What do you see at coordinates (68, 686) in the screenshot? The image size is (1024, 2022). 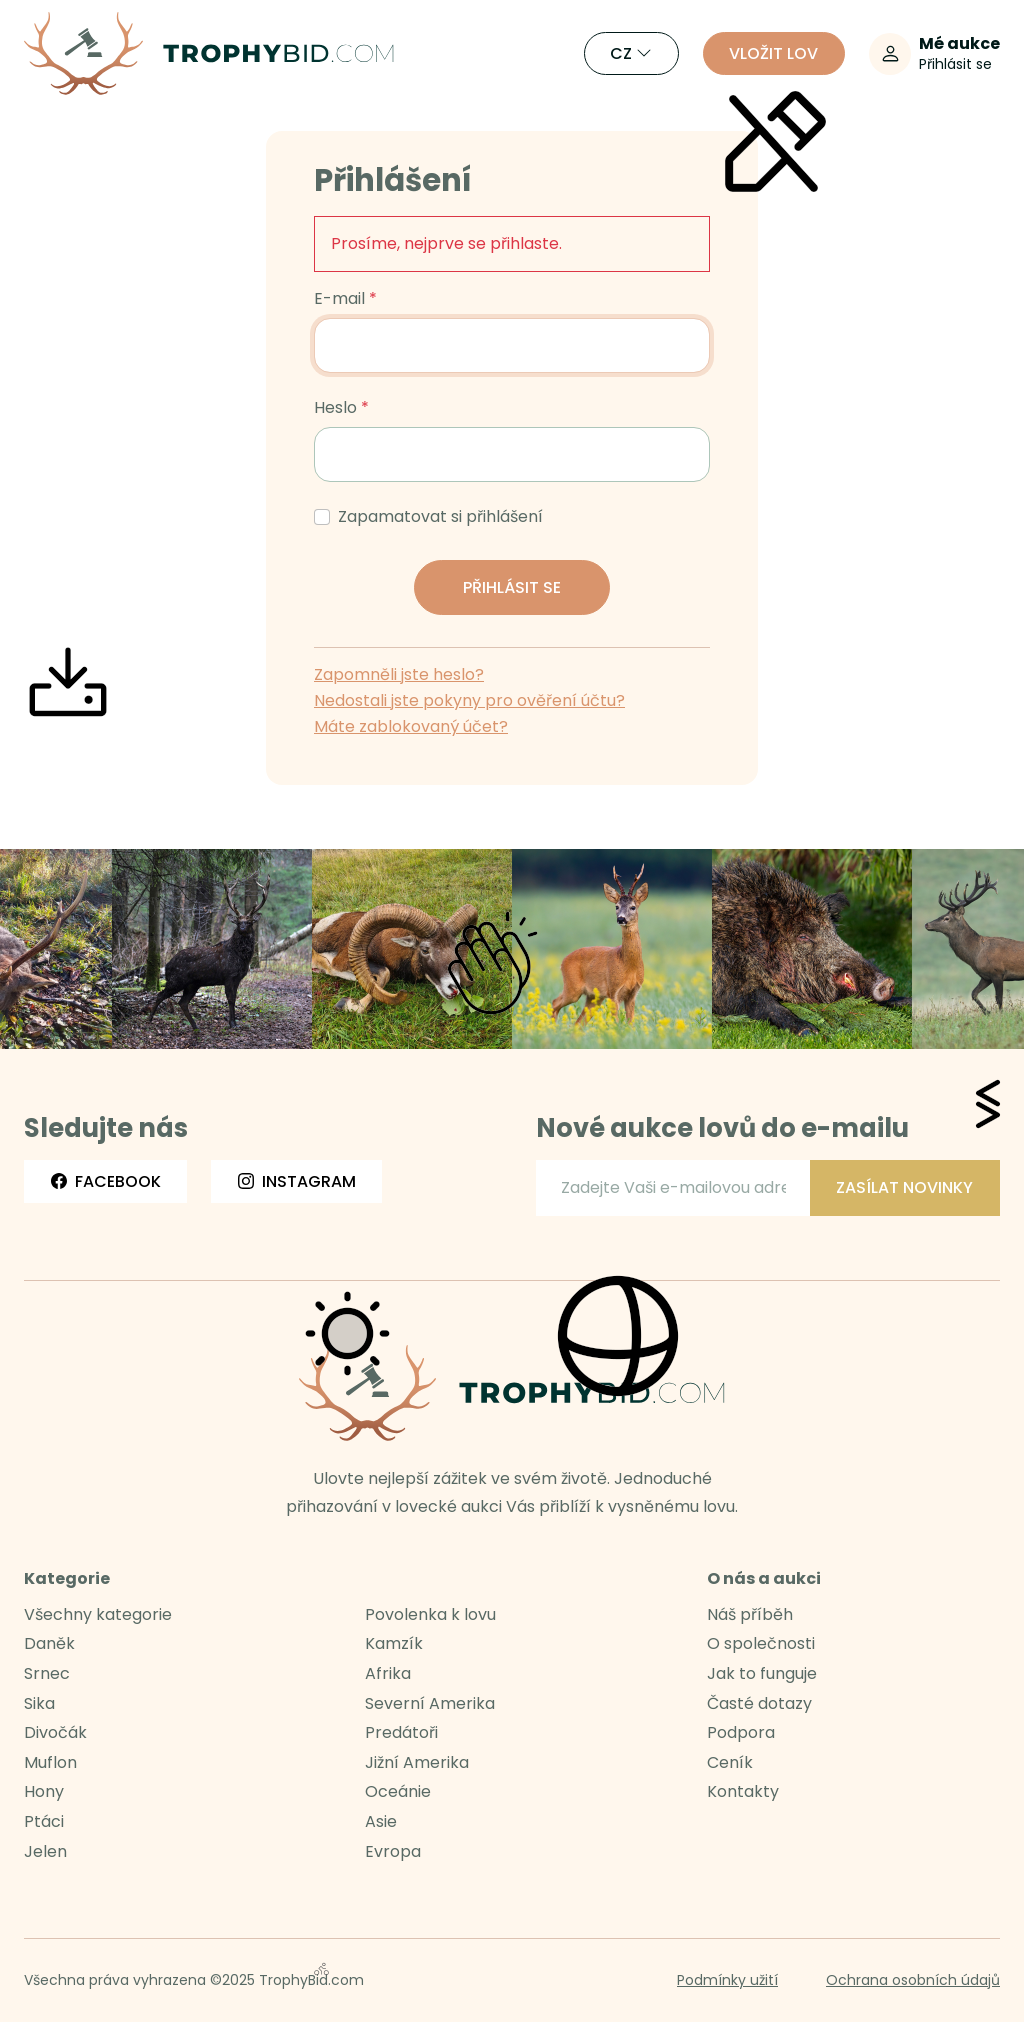 I see `download a file to your device` at bounding box center [68, 686].